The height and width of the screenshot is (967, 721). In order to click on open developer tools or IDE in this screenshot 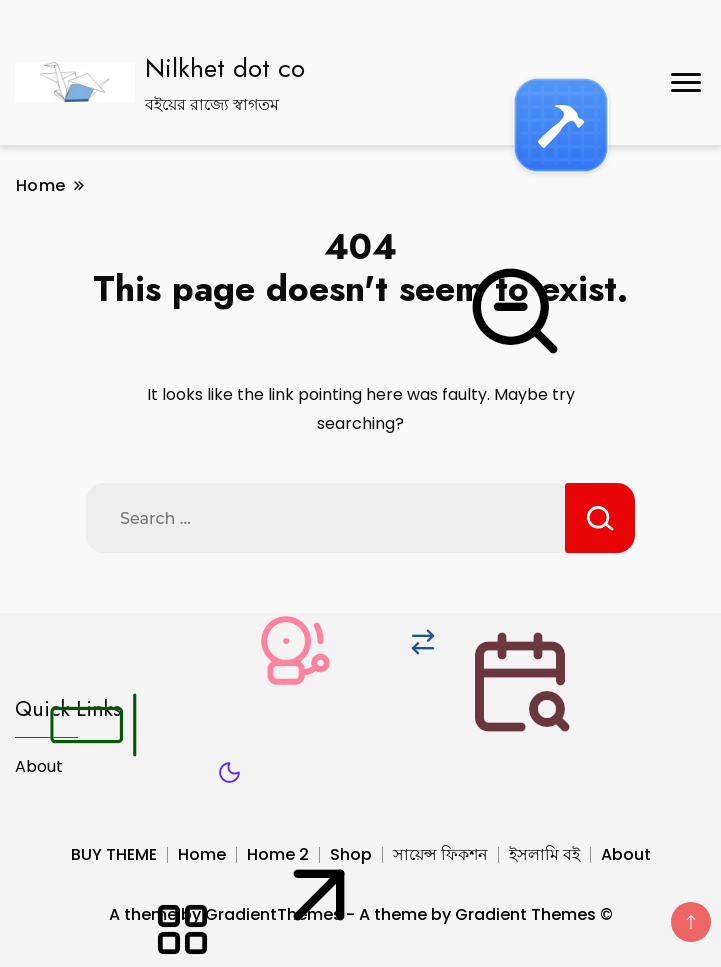, I will do `click(561, 125)`.